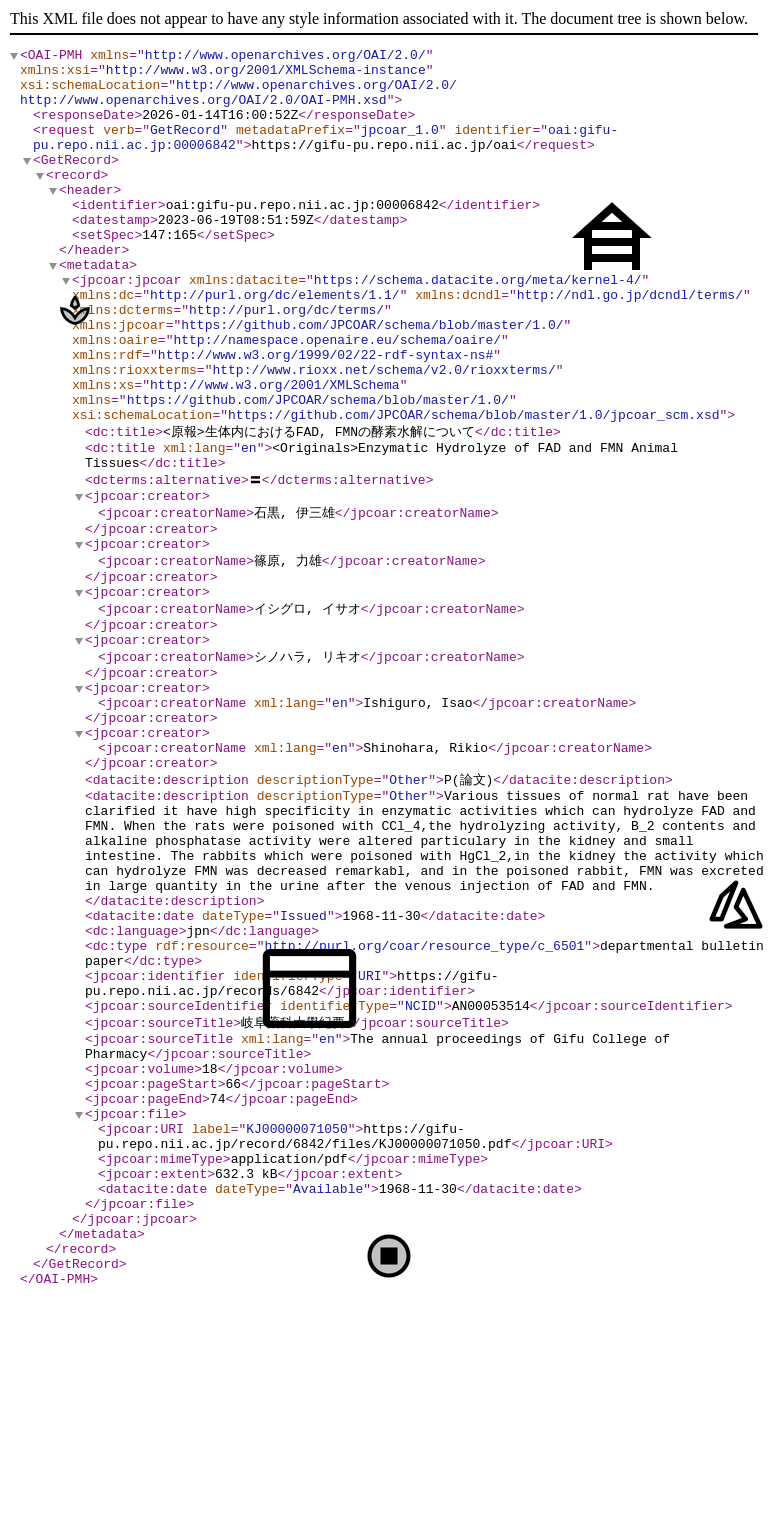 The image size is (768, 1514). I want to click on stop media playback, so click(389, 1256).